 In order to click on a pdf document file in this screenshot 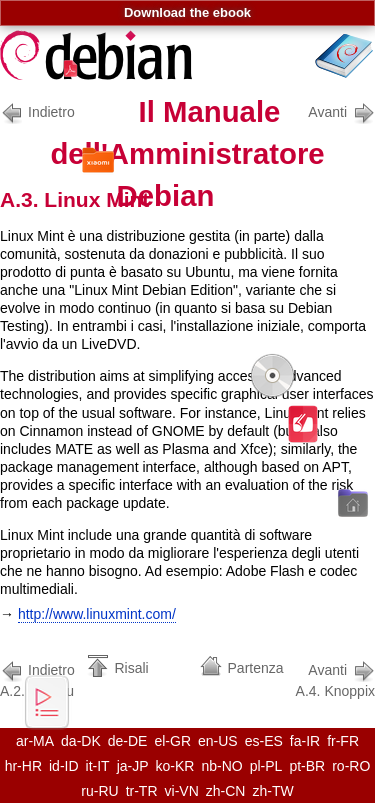, I will do `click(70, 68)`.